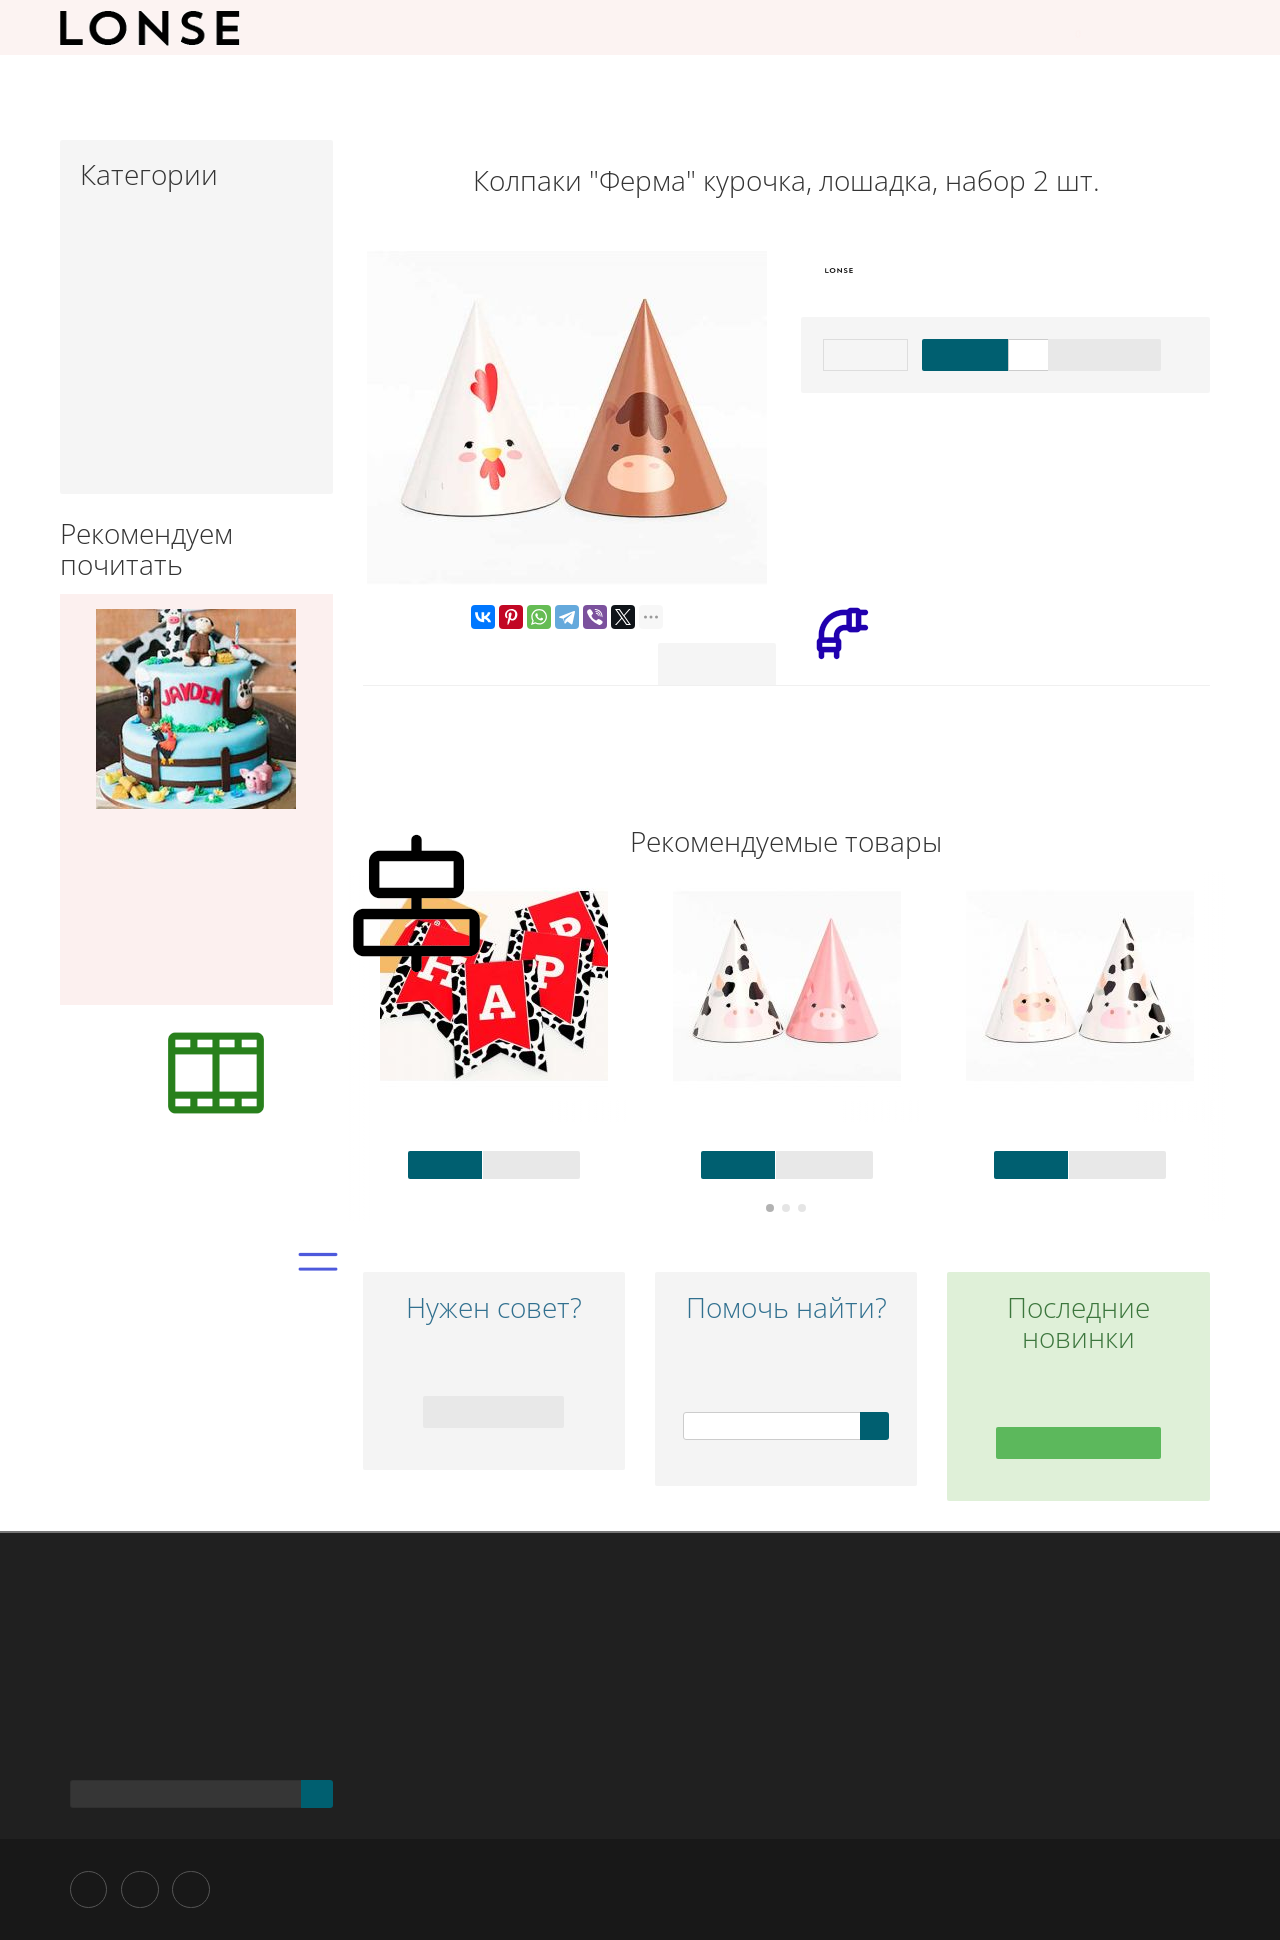 The width and height of the screenshot is (1280, 1940). I want to click on plumbing or pipe-related settings, so click(840, 631).